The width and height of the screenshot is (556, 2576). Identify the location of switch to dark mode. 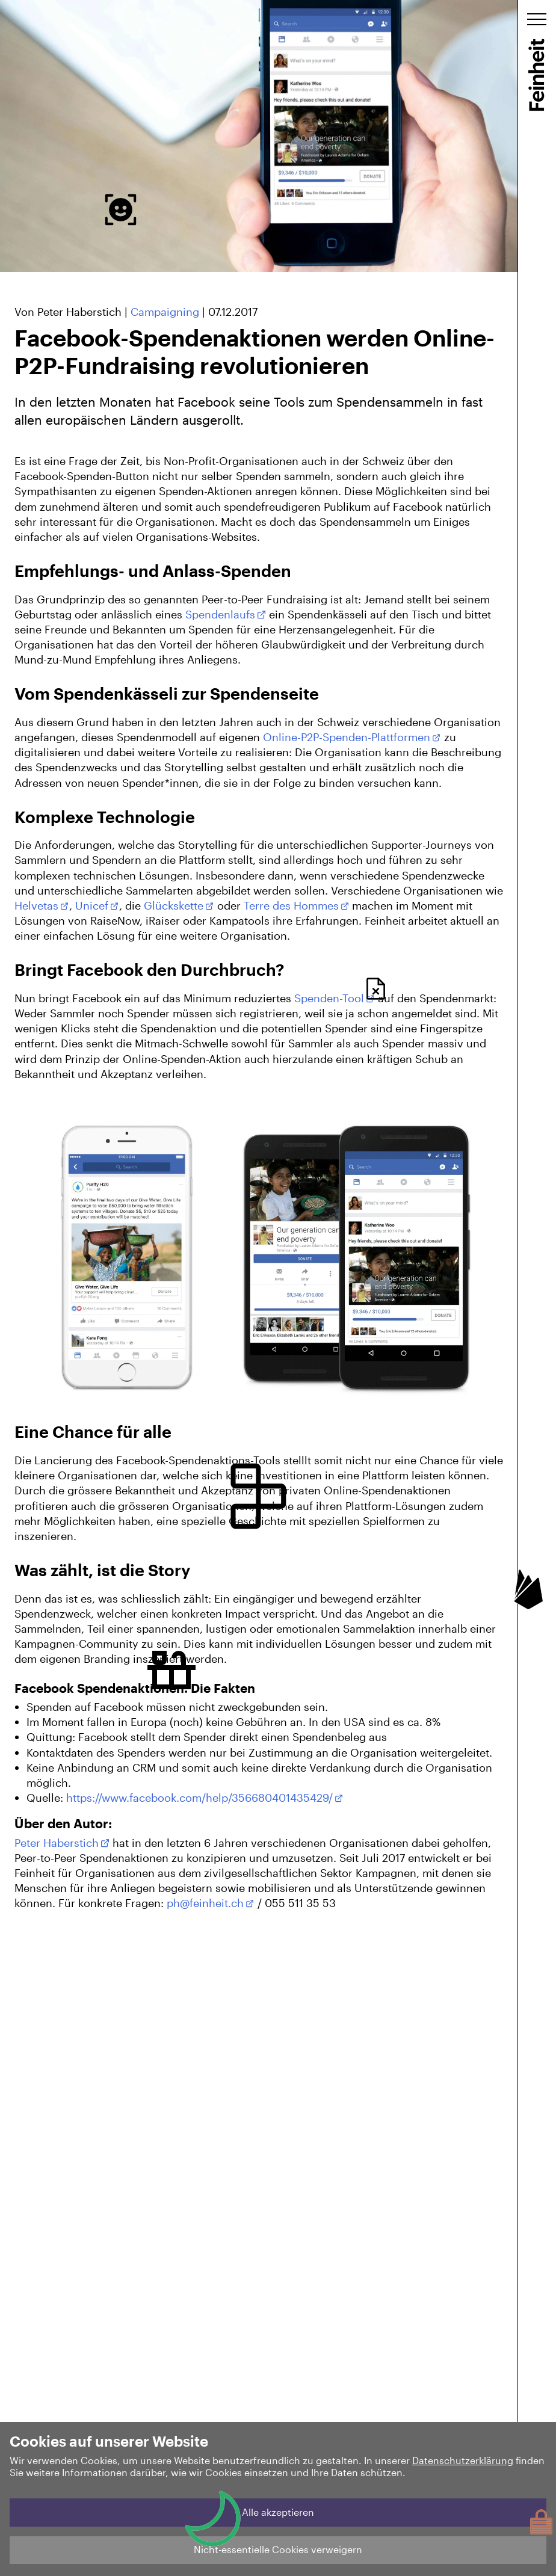
(212, 2518).